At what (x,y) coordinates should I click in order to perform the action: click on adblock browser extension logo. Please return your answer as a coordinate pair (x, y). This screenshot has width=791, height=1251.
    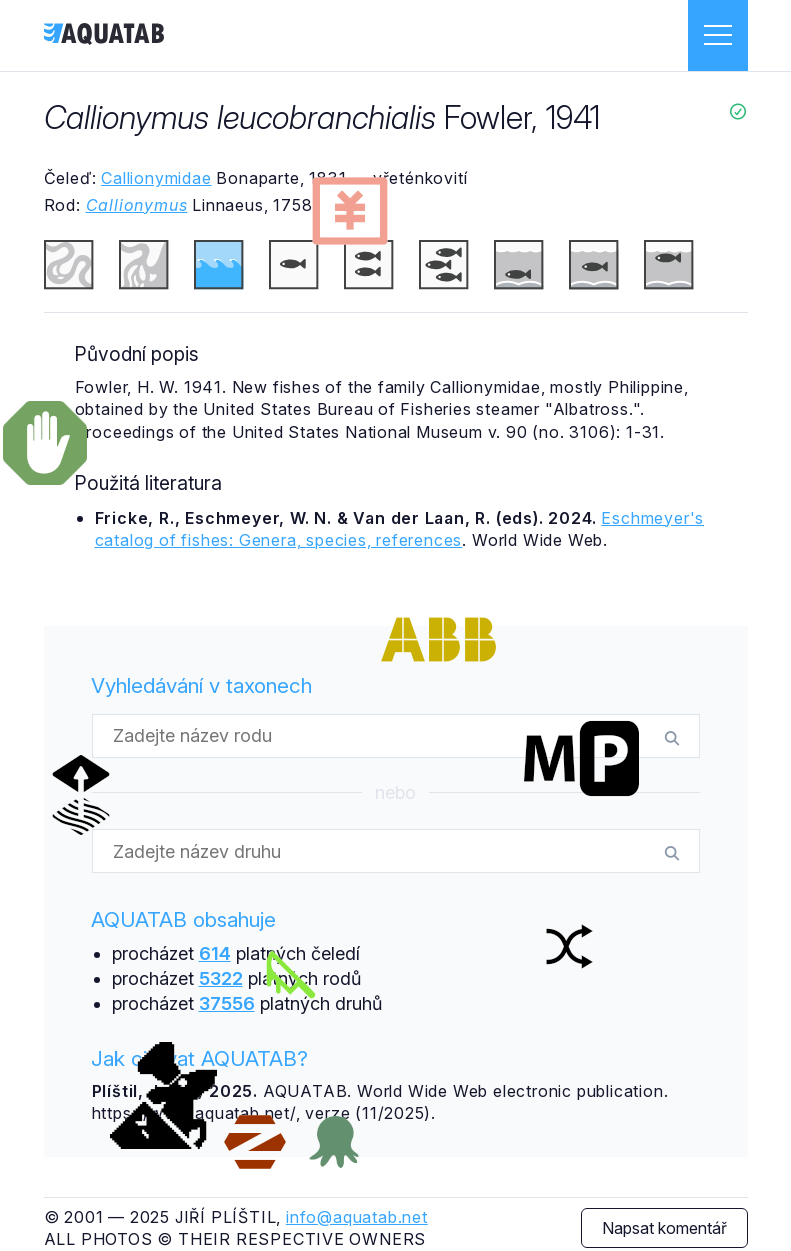
    Looking at the image, I should click on (45, 443).